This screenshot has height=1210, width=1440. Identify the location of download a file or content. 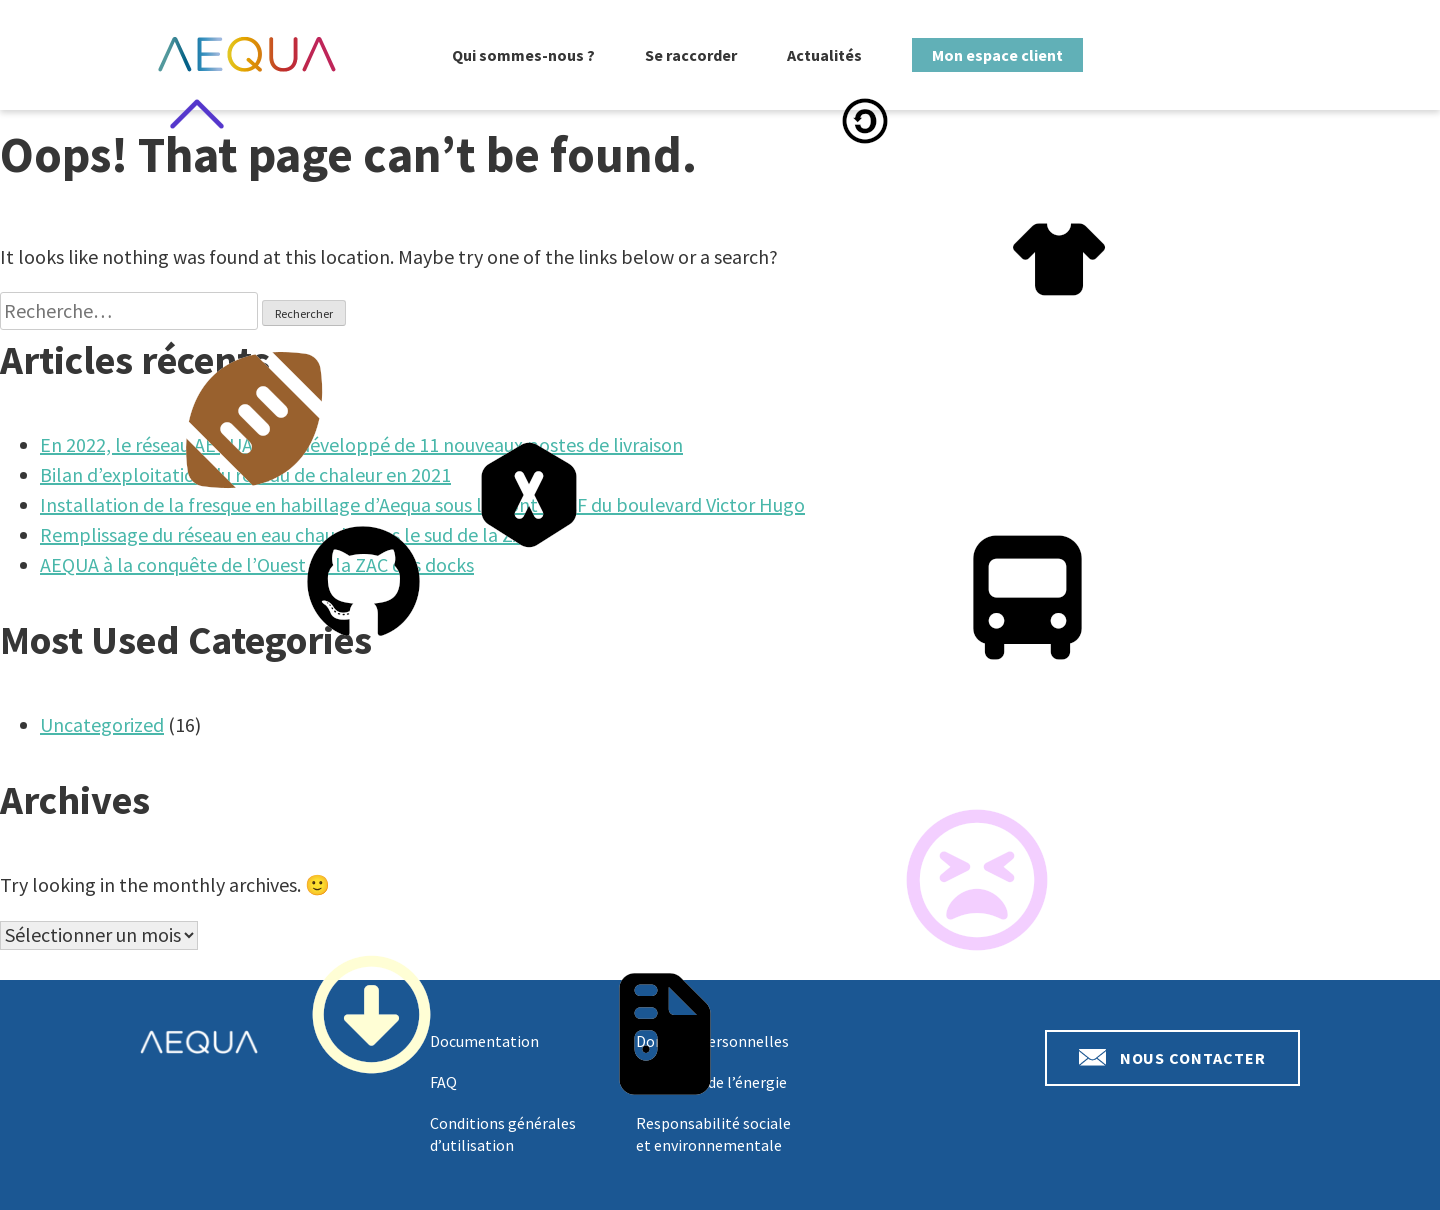
(371, 1014).